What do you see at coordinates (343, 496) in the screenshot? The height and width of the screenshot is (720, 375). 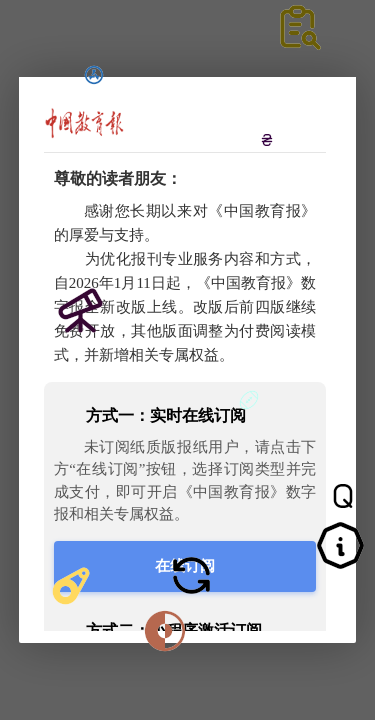 I see `represents the letter Q in alphabetical navigation` at bounding box center [343, 496].